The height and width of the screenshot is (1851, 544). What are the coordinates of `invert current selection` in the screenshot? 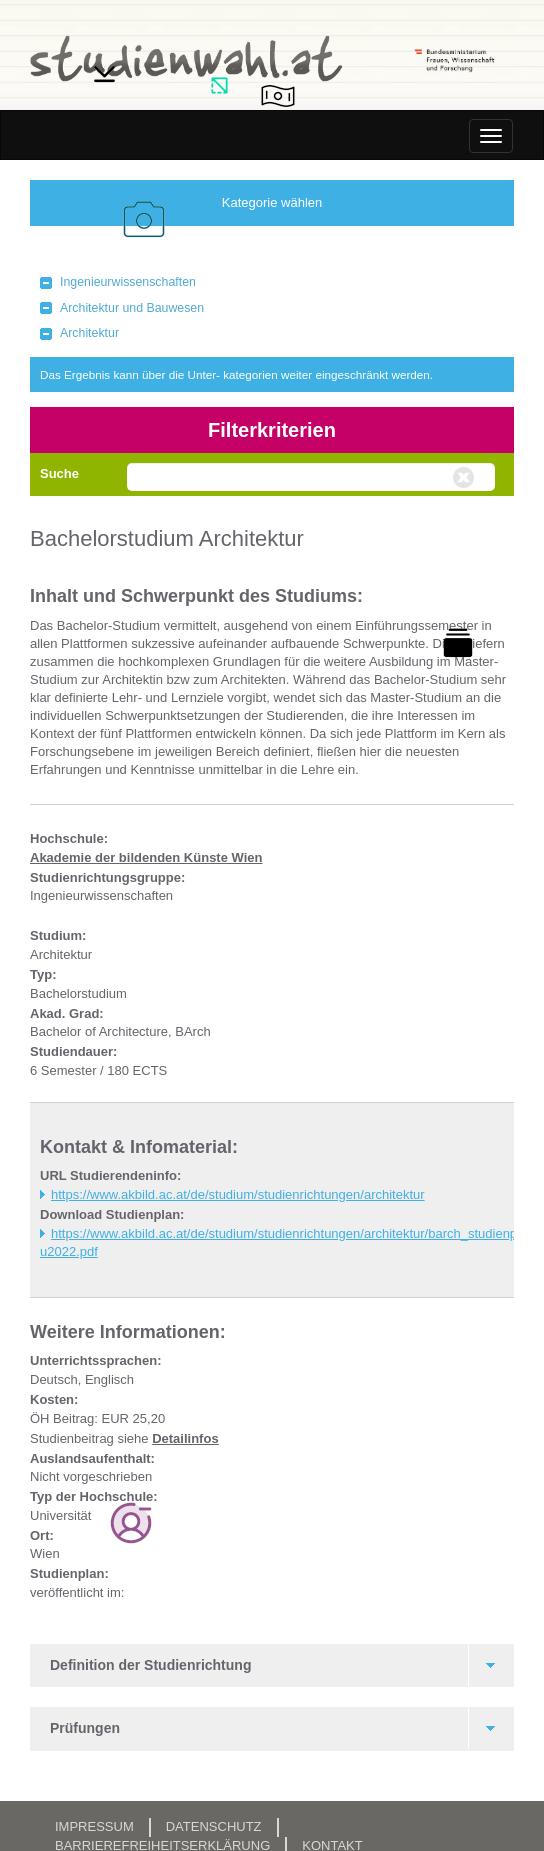 It's located at (219, 85).